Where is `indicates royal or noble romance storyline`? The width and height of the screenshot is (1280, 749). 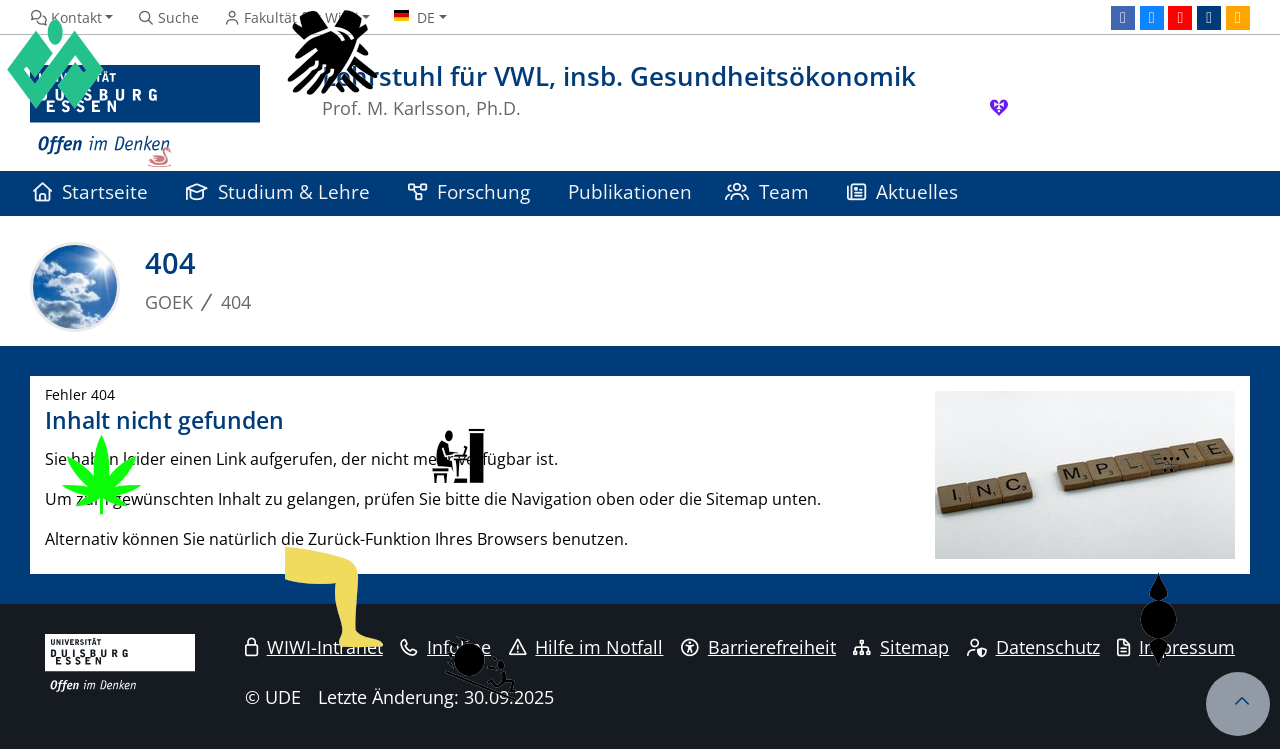
indicates royal or noble romance storyline is located at coordinates (999, 108).